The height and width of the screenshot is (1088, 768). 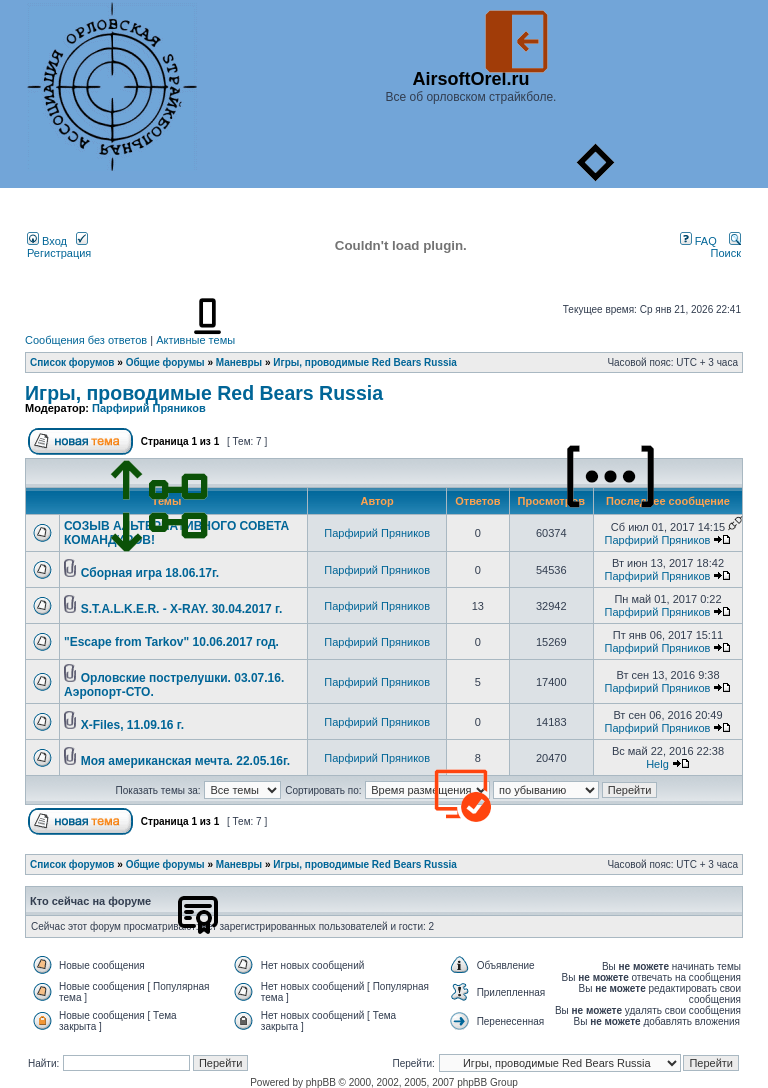 What do you see at coordinates (516, 41) in the screenshot?
I see `dock sidebar to the left side of the editor` at bounding box center [516, 41].